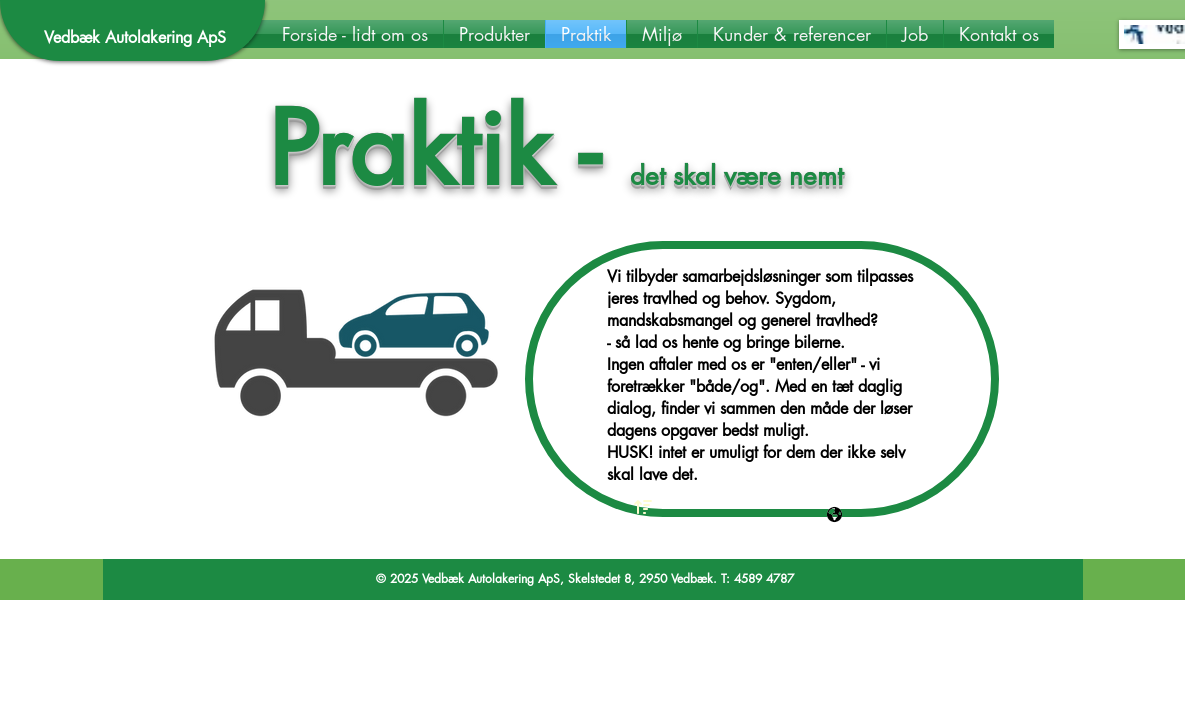 This screenshot has height=720, width=1185. What do you see at coordinates (643, 507) in the screenshot?
I see `sort items in ascending order` at bounding box center [643, 507].